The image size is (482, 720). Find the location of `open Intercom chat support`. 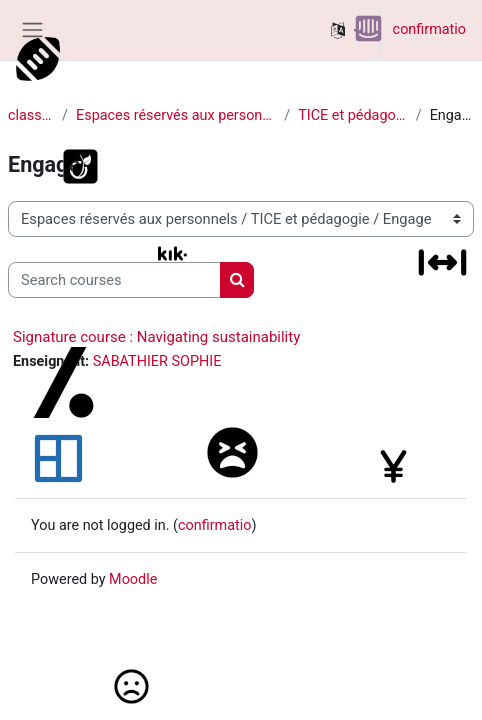

open Intercom chat support is located at coordinates (368, 28).